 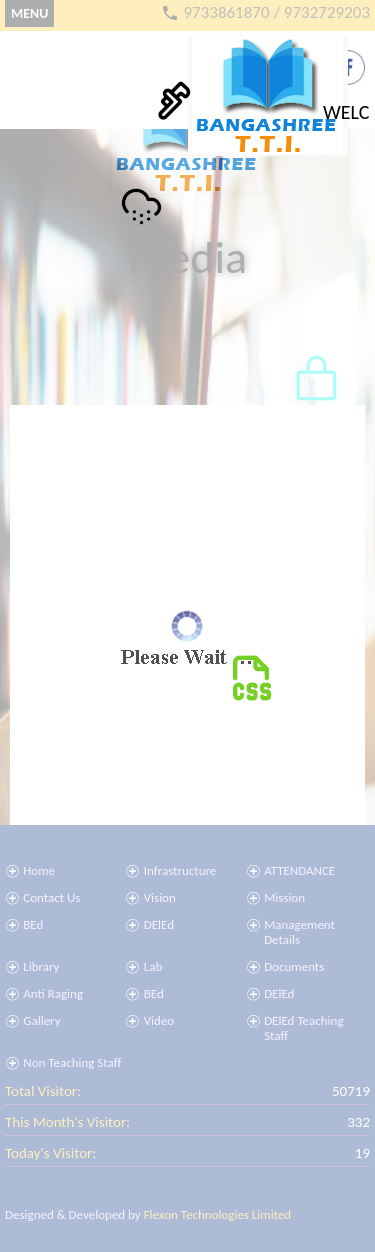 I want to click on indicates snowy weather conditions, so click(x=141, y=206).